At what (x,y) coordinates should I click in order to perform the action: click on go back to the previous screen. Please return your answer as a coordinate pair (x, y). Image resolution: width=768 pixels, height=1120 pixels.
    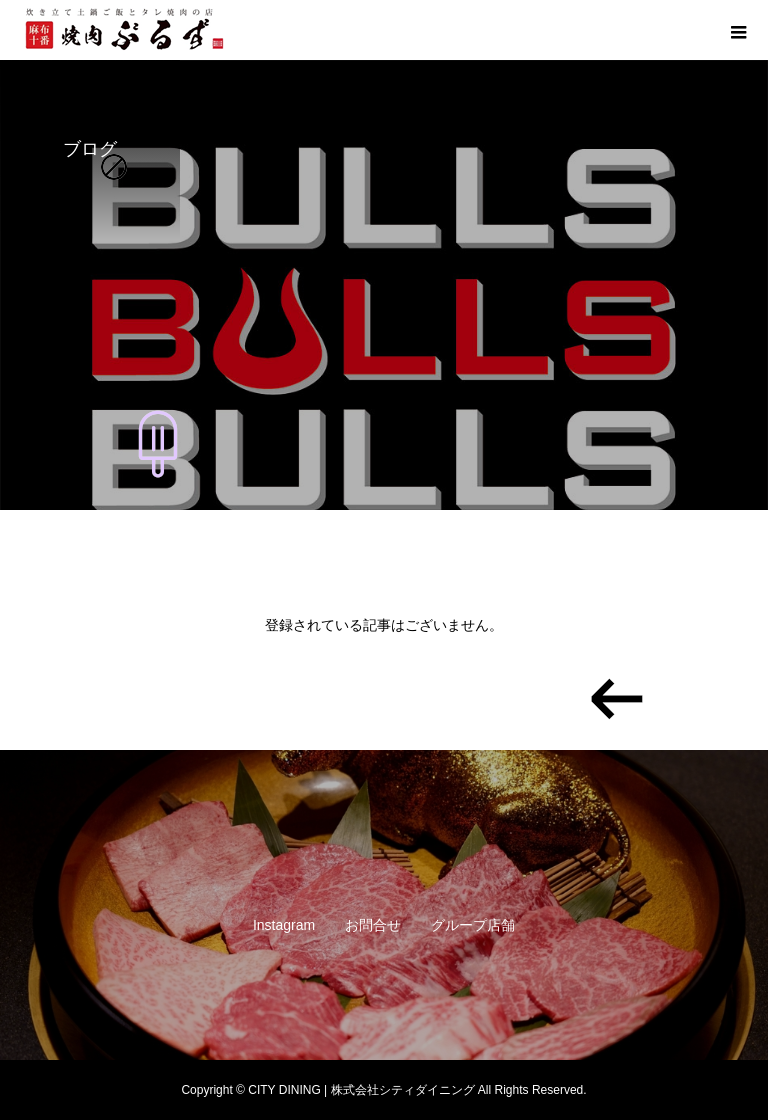
    Looking at the image, I should click on (620, 700).